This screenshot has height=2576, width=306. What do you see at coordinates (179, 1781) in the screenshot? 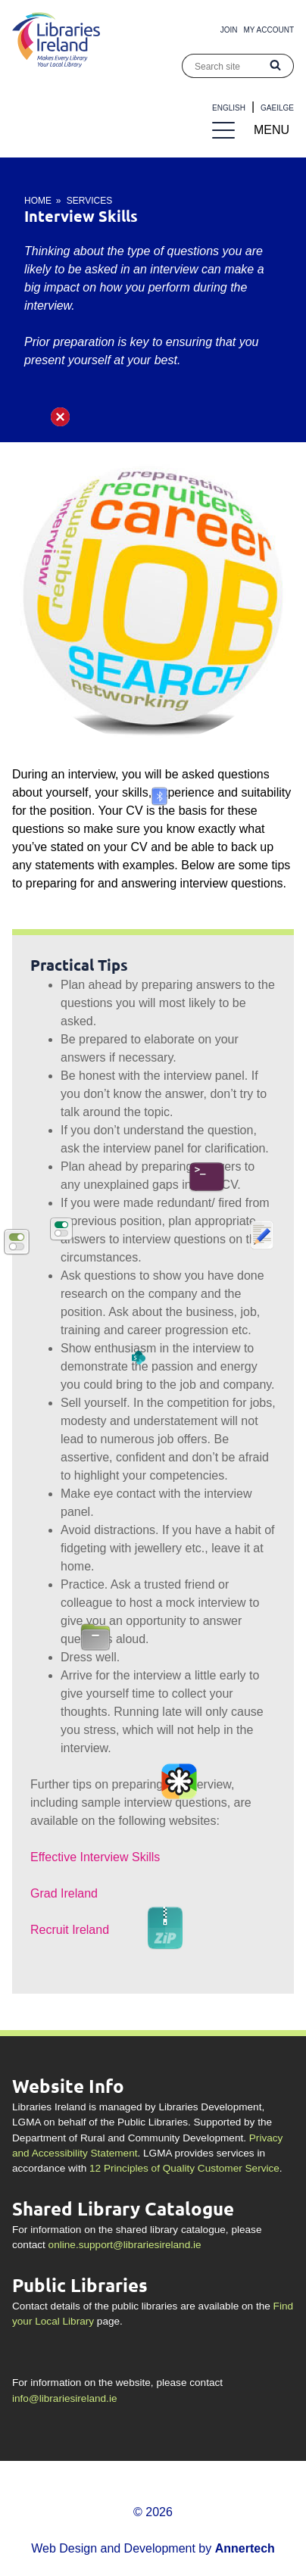
I see `open Boxy SVG vector graphics editor` at bounding box center [179, 1781].